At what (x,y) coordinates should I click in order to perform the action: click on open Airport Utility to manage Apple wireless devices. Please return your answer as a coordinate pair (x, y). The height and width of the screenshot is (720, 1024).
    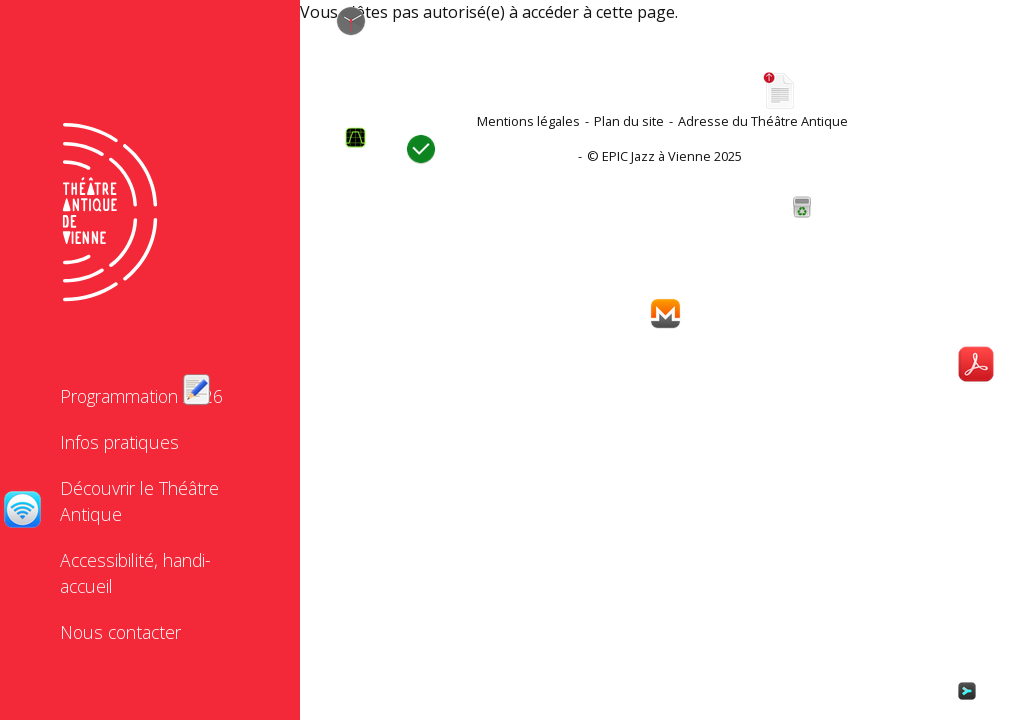
    Looking at the image, I should click on (22, 509).